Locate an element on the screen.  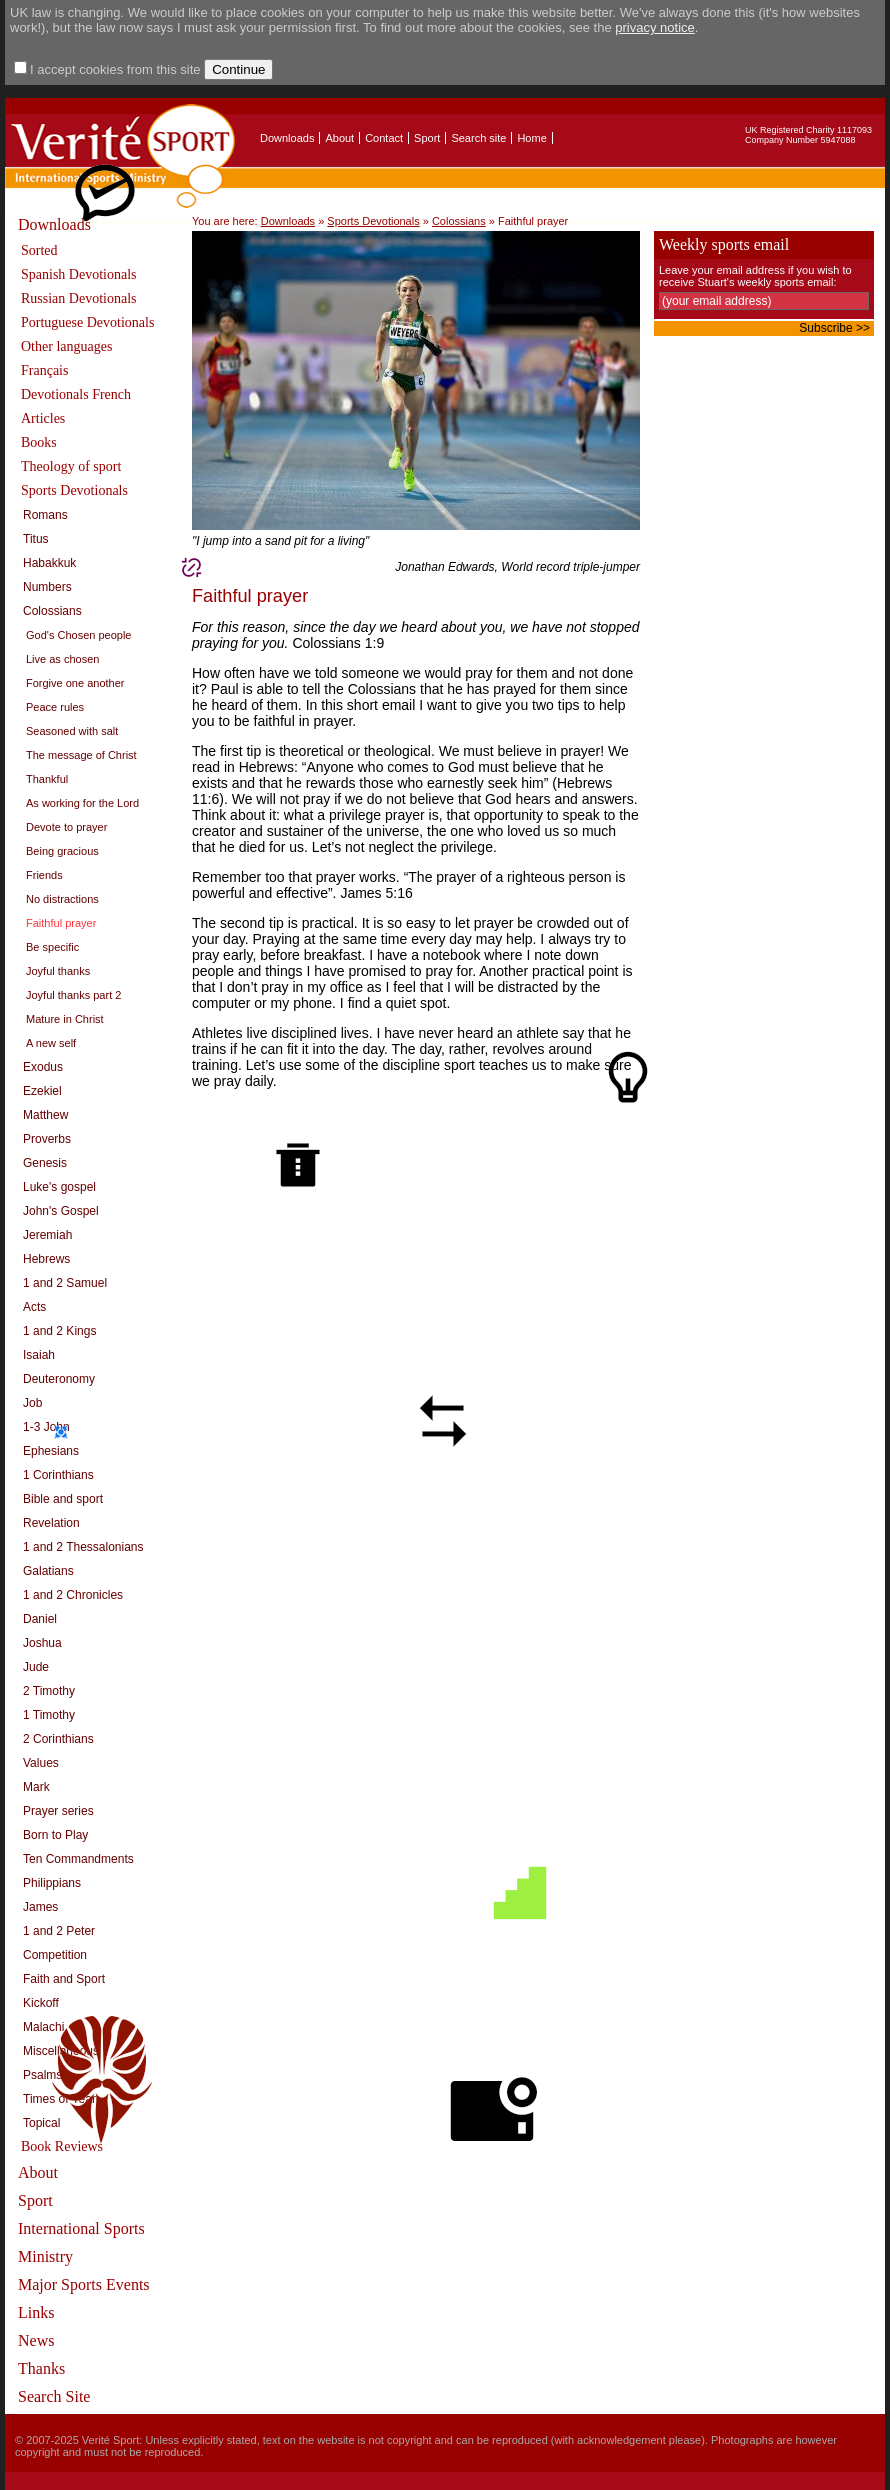
switch or swap between two items is located at coordinates (443, 1421).